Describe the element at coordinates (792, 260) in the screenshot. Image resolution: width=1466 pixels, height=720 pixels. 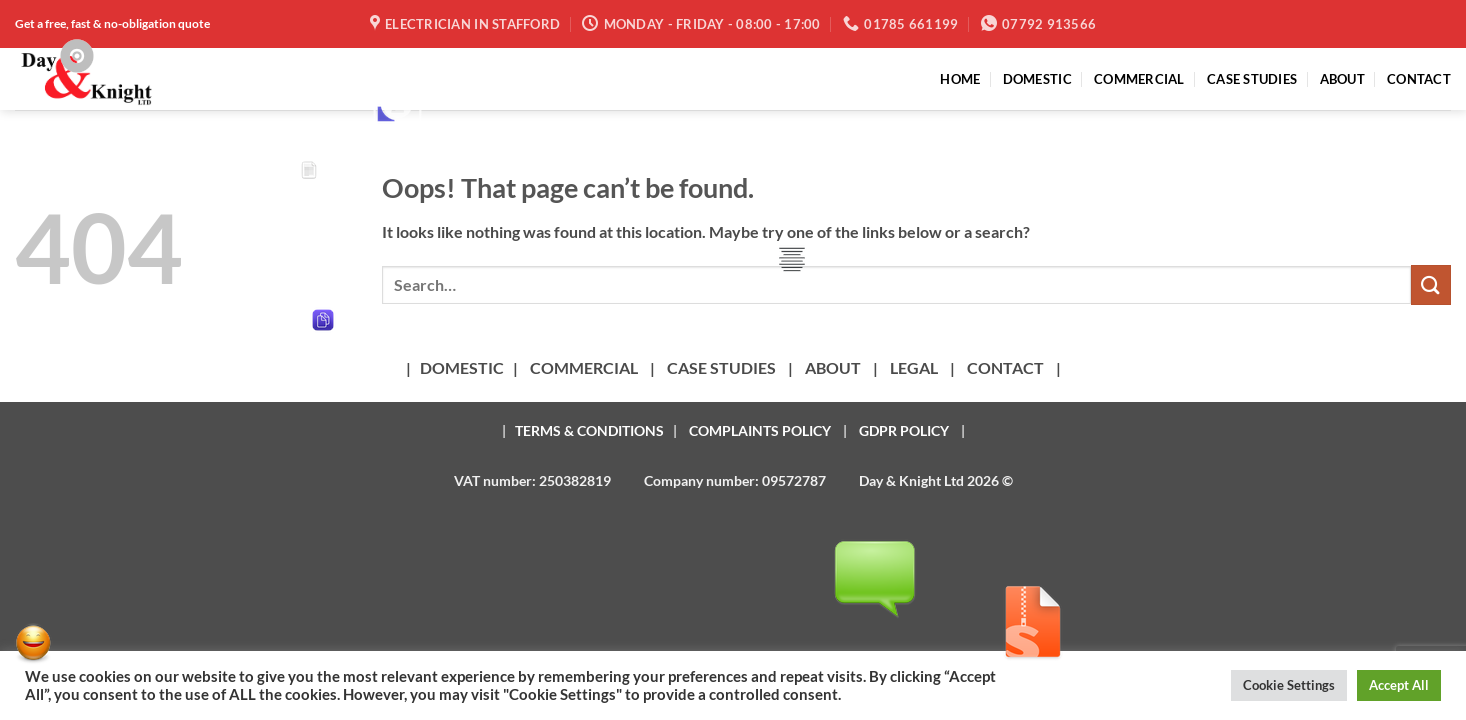
I see `center align text` at that location.